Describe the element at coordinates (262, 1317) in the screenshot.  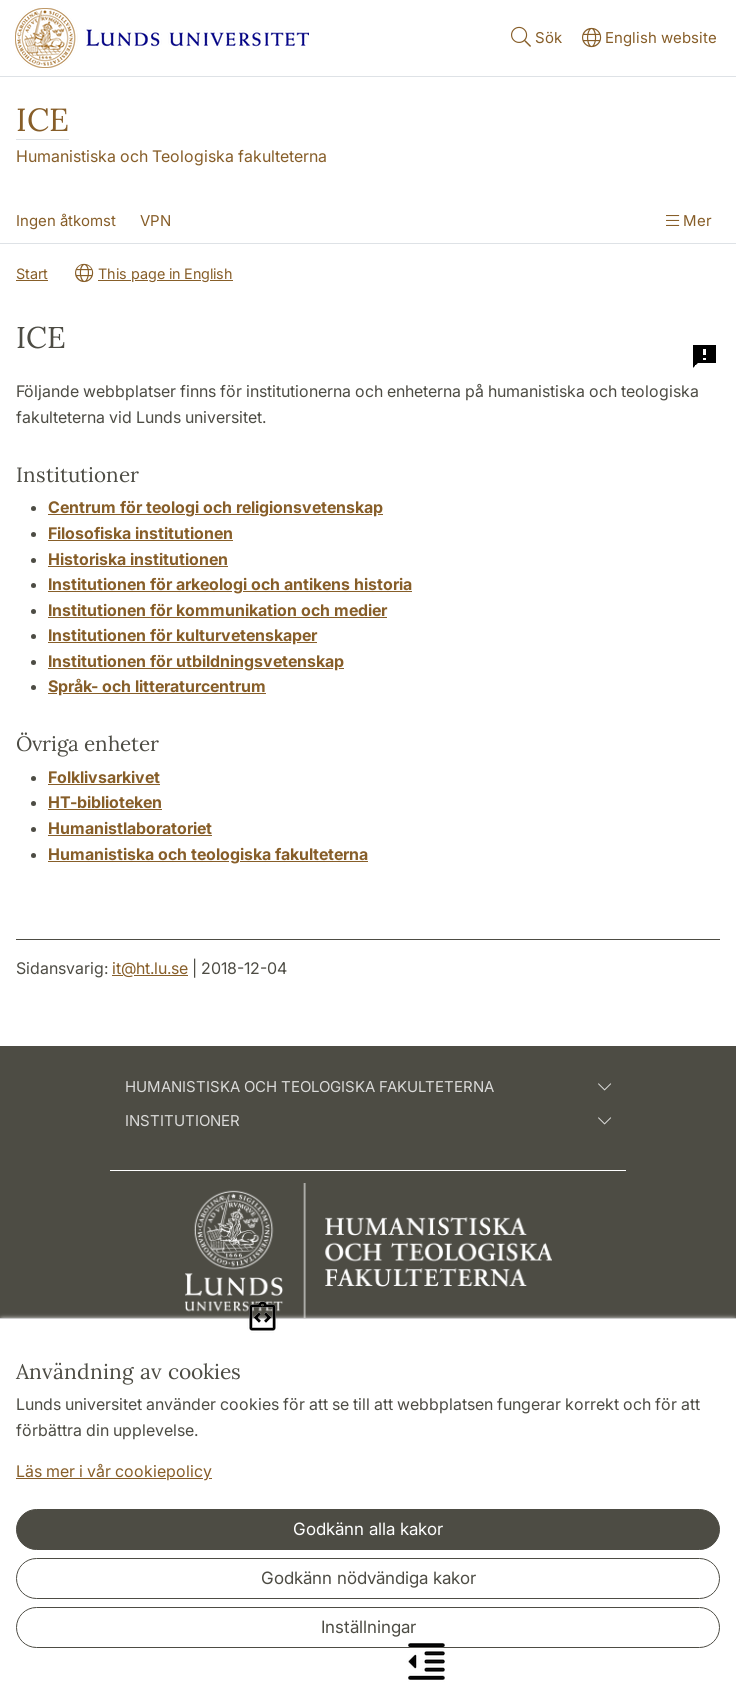
I see `view code integration instructions` at that location.